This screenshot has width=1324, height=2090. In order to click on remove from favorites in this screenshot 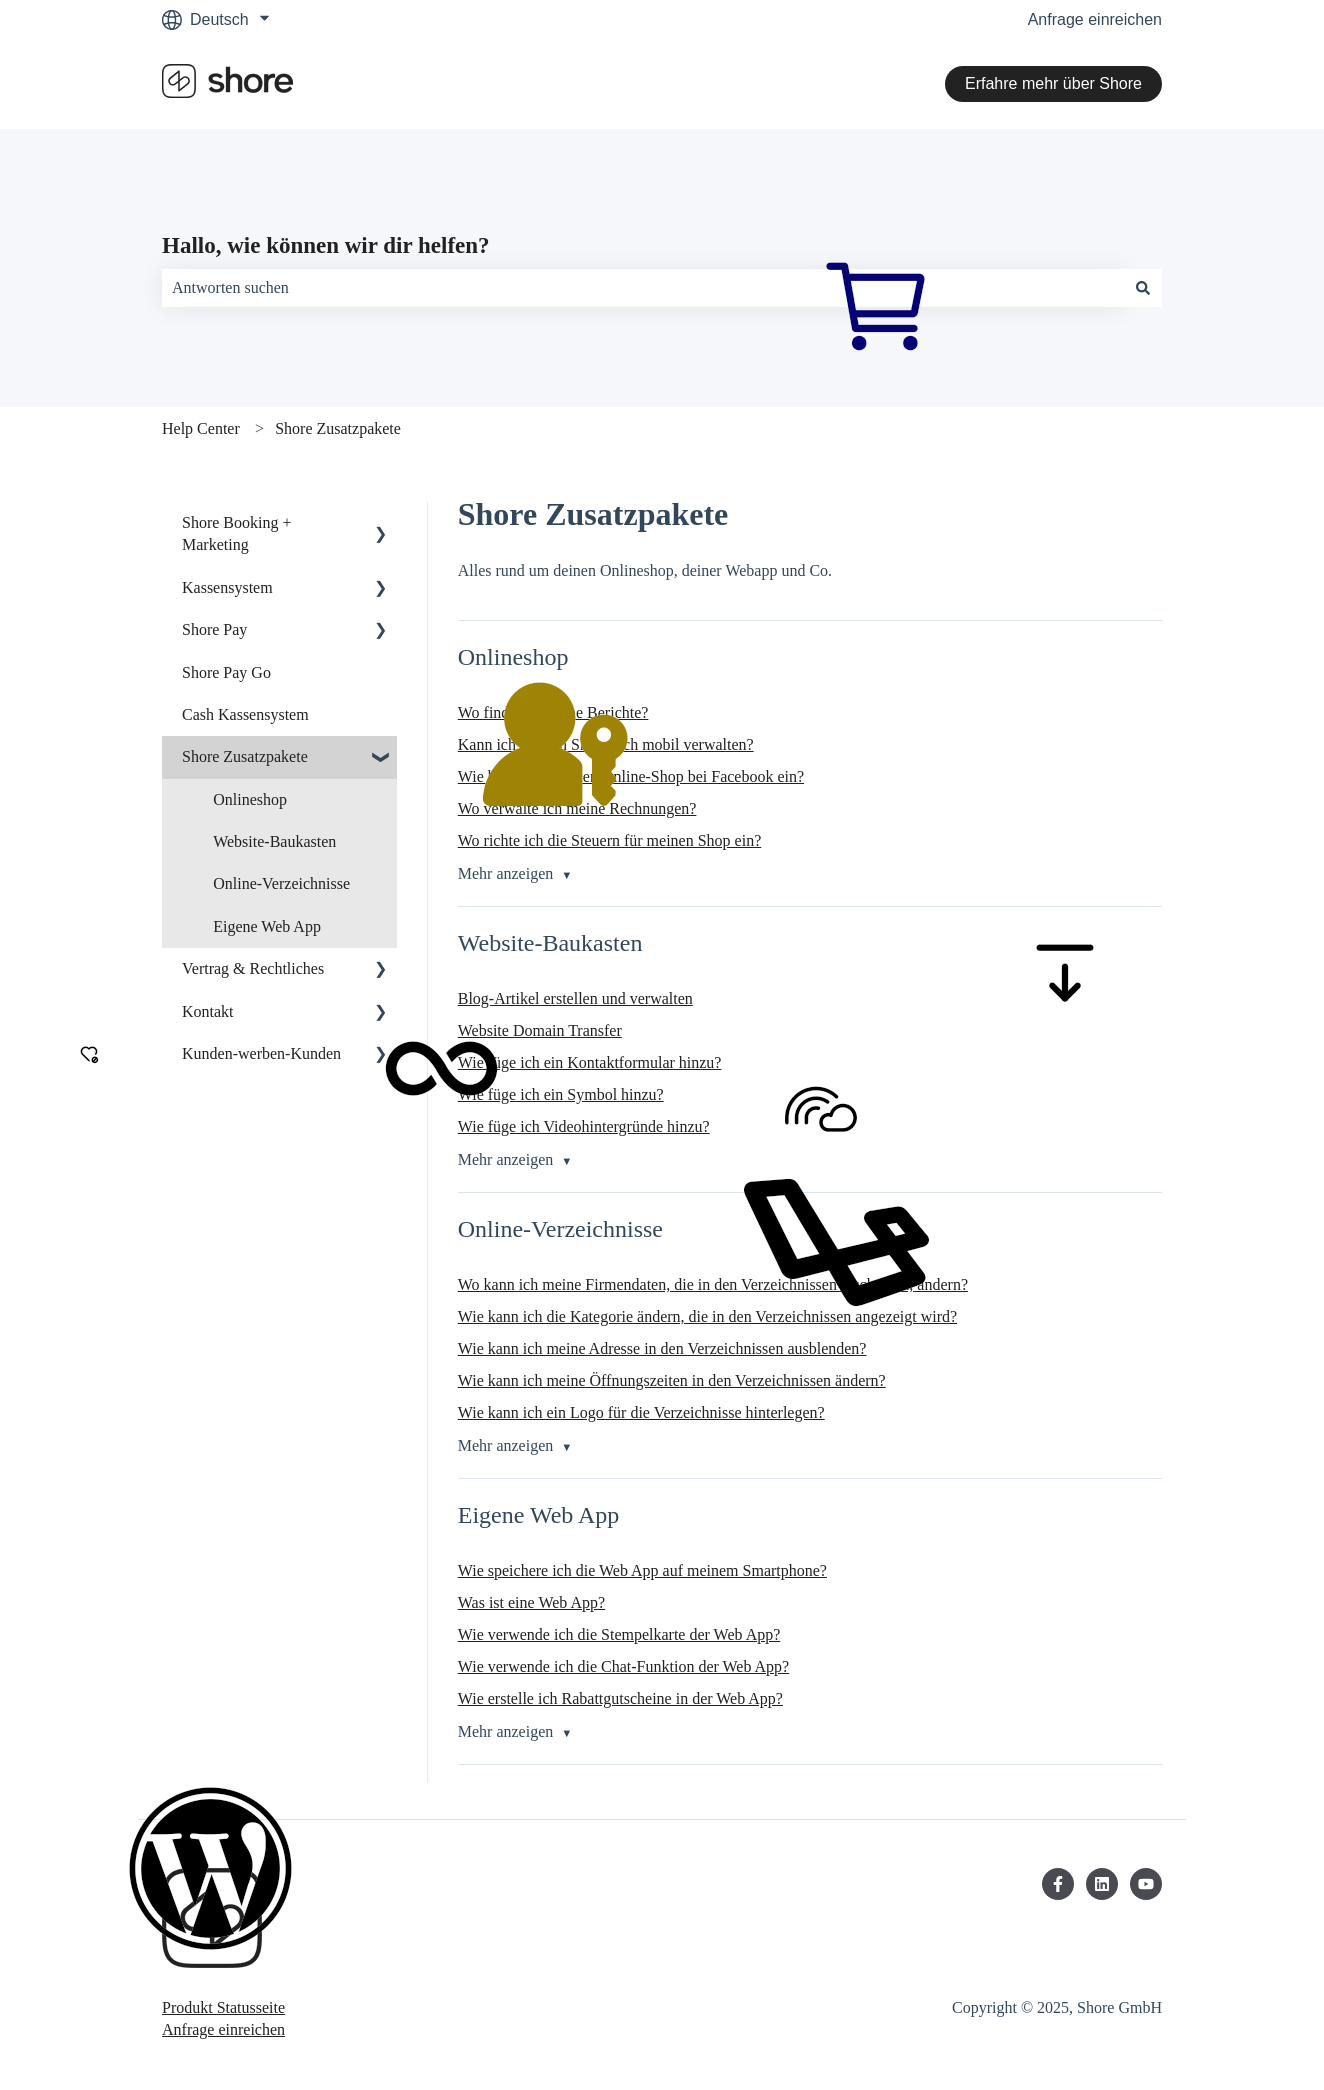, I will do `click(89, 1054)`.